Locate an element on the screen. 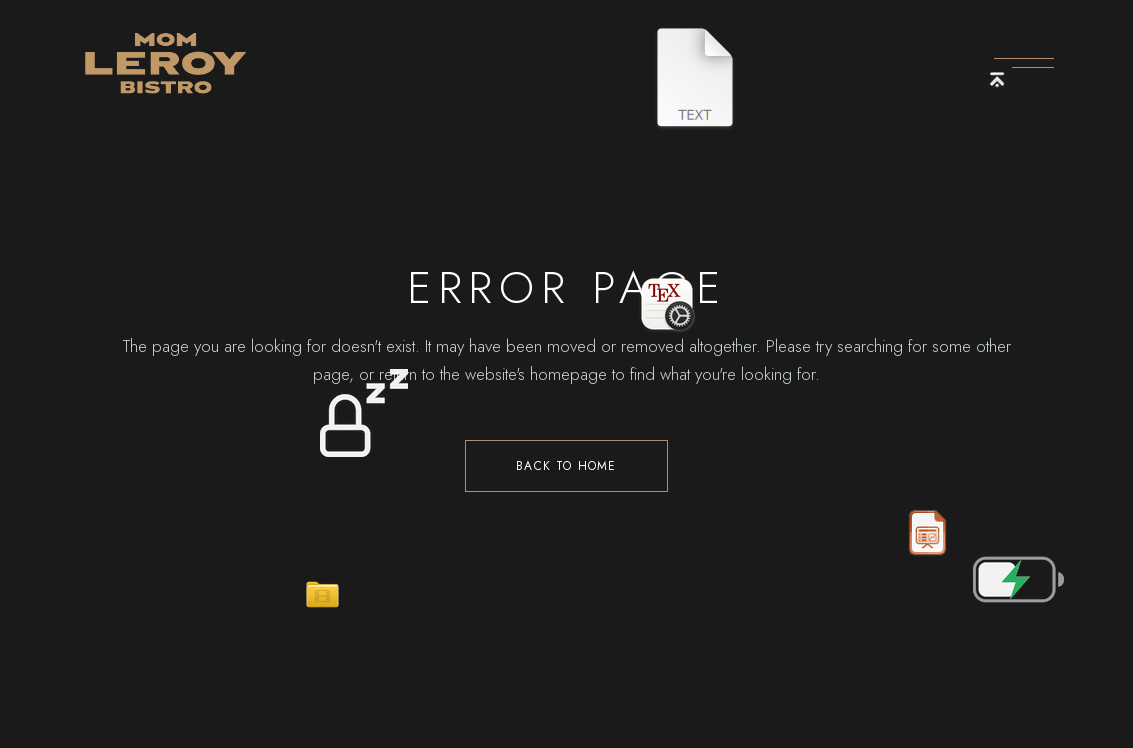  battery at 50% and currently charging is located at coordinates (1018, 579).